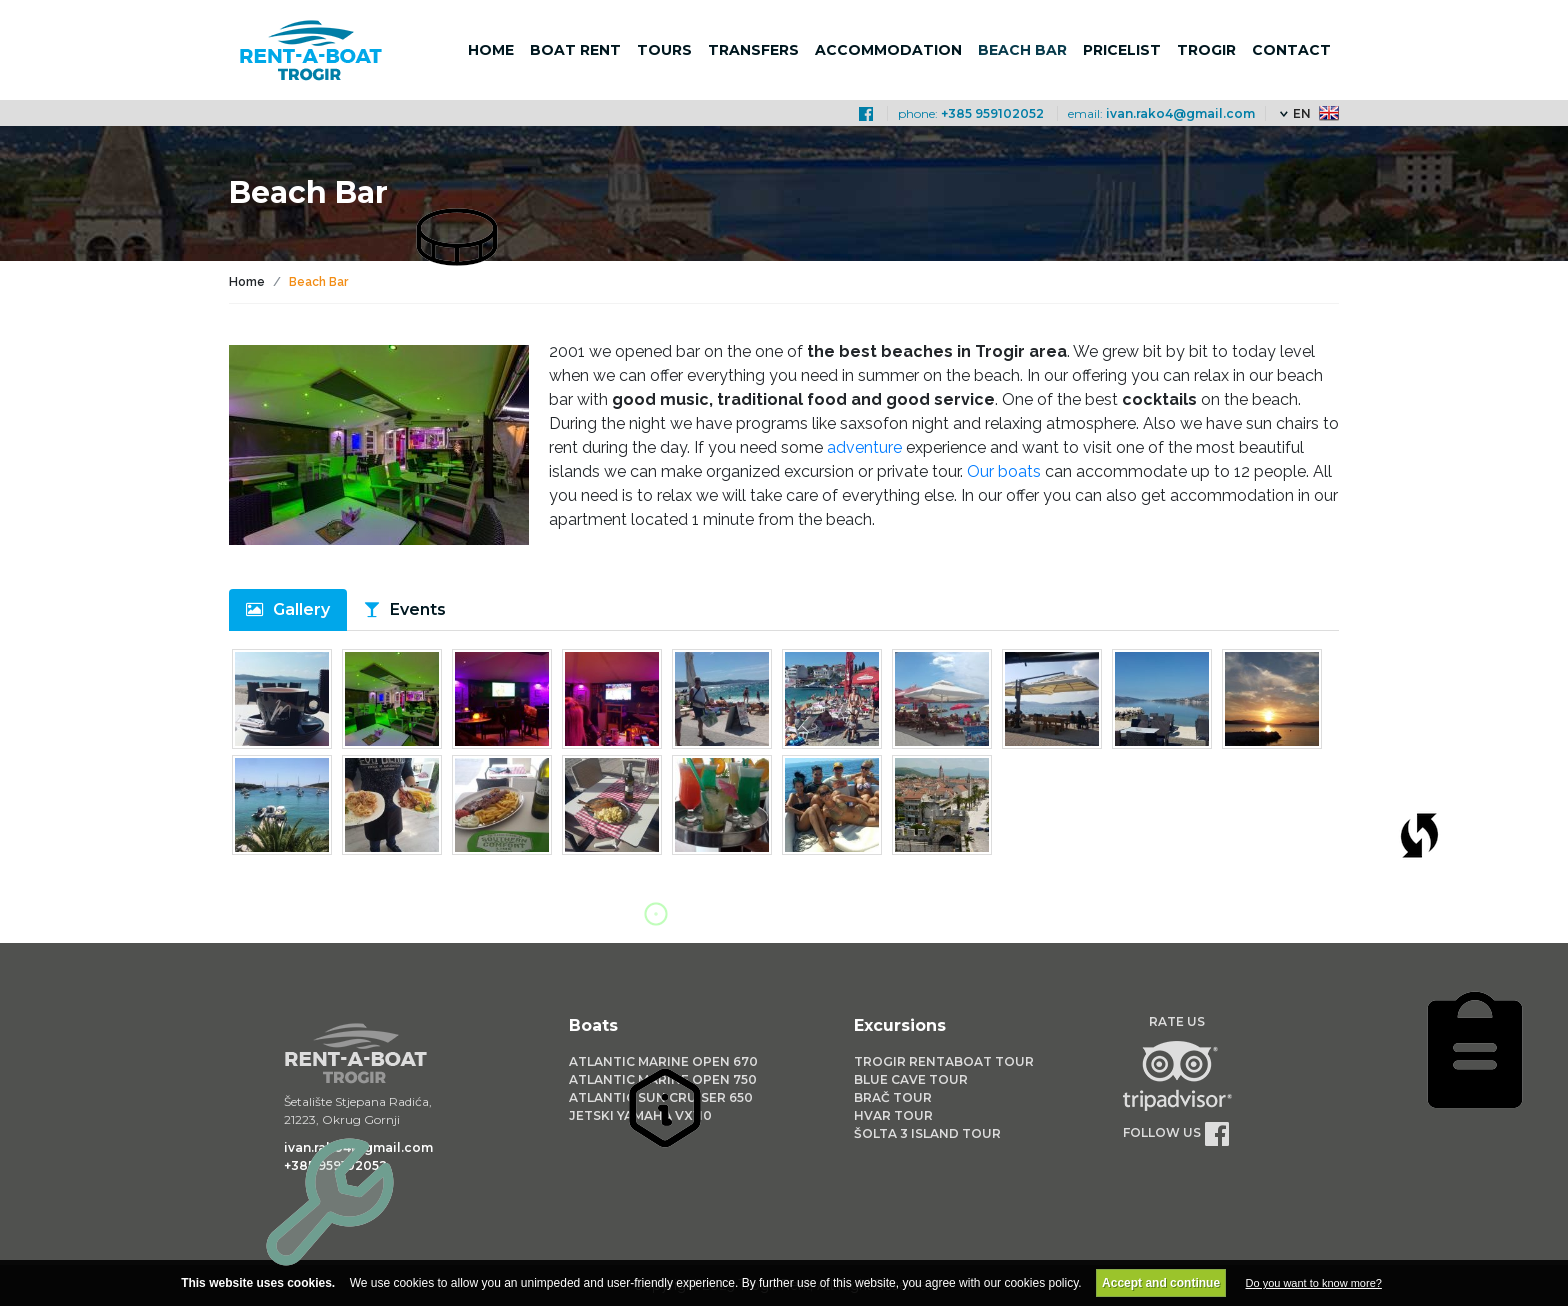 The image size is (1568, 1306). I want to click on view additional information or details, so click(665, 1108).